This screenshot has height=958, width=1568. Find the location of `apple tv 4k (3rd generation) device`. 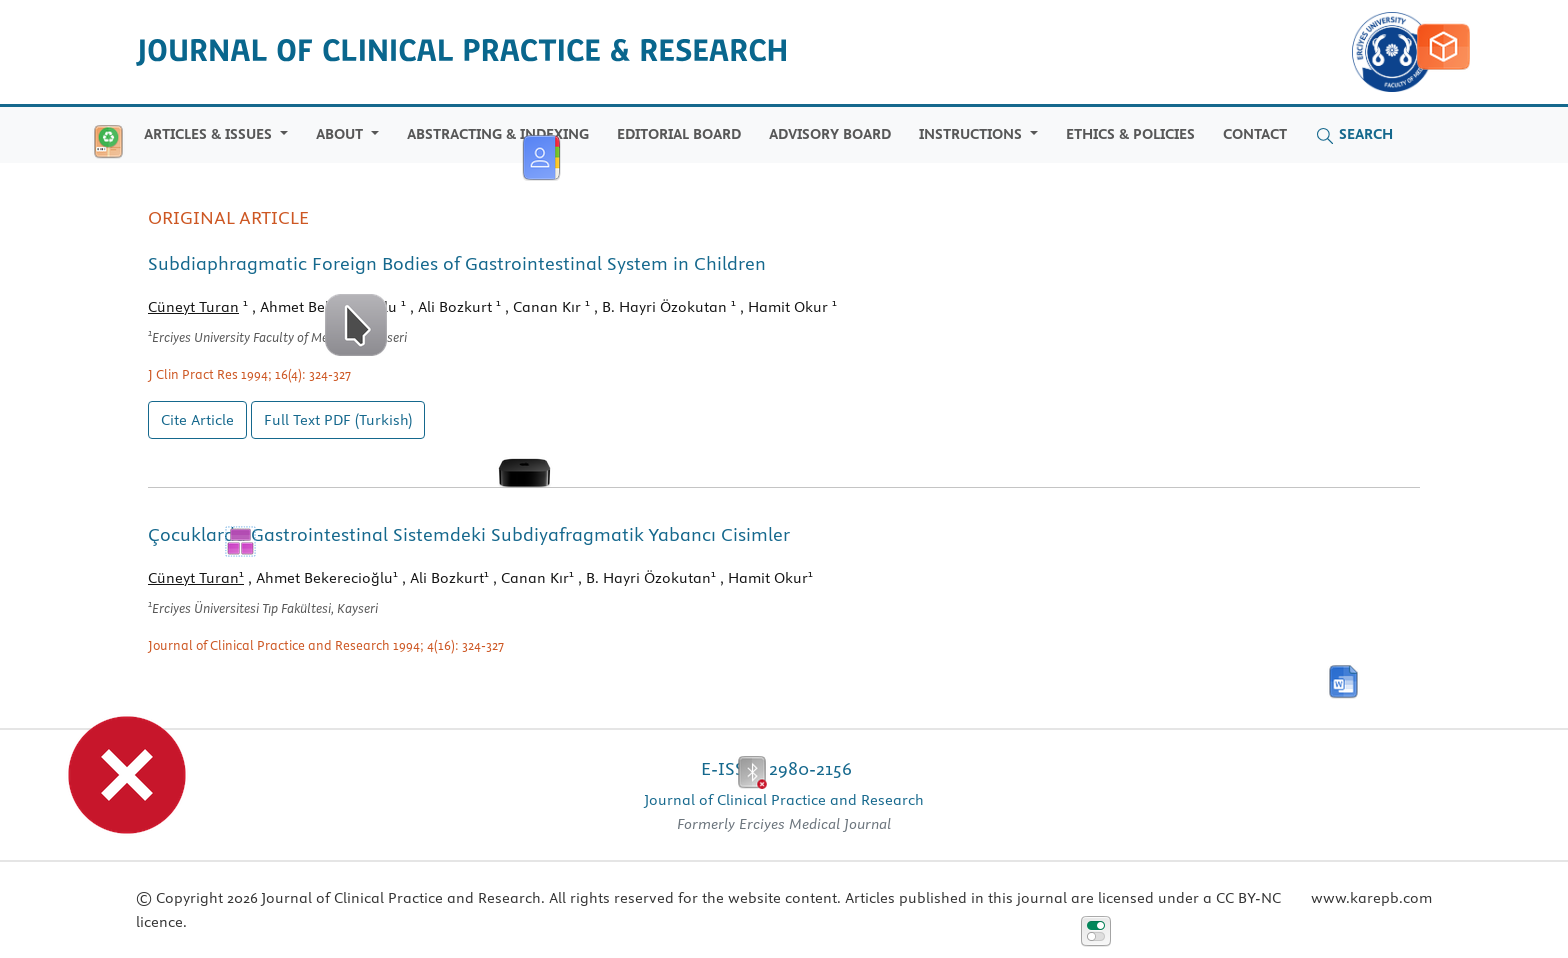

apple tv 4k (3rd generation) device is located at coordinates (524, 465).